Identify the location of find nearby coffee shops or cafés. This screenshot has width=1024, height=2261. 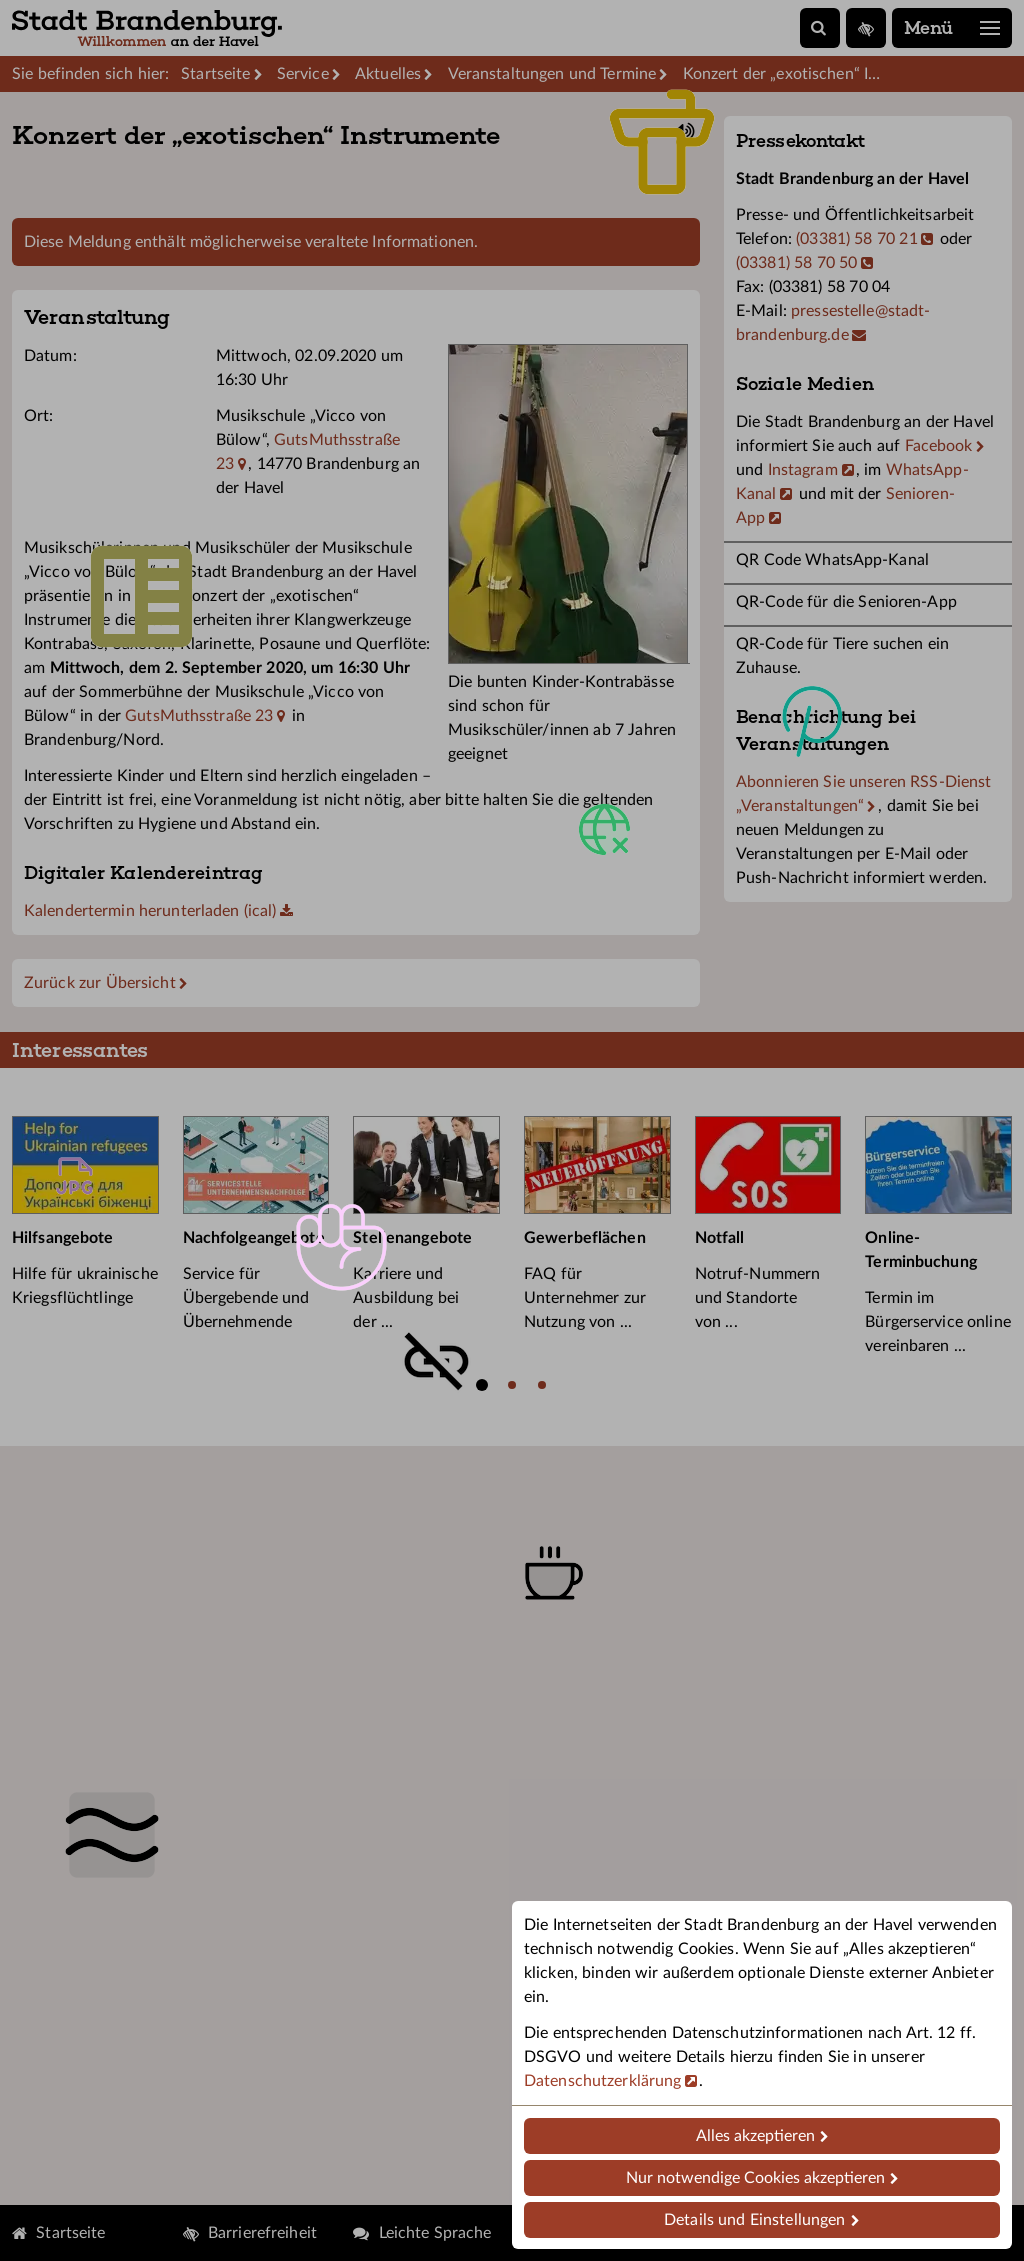
(552, 1575).